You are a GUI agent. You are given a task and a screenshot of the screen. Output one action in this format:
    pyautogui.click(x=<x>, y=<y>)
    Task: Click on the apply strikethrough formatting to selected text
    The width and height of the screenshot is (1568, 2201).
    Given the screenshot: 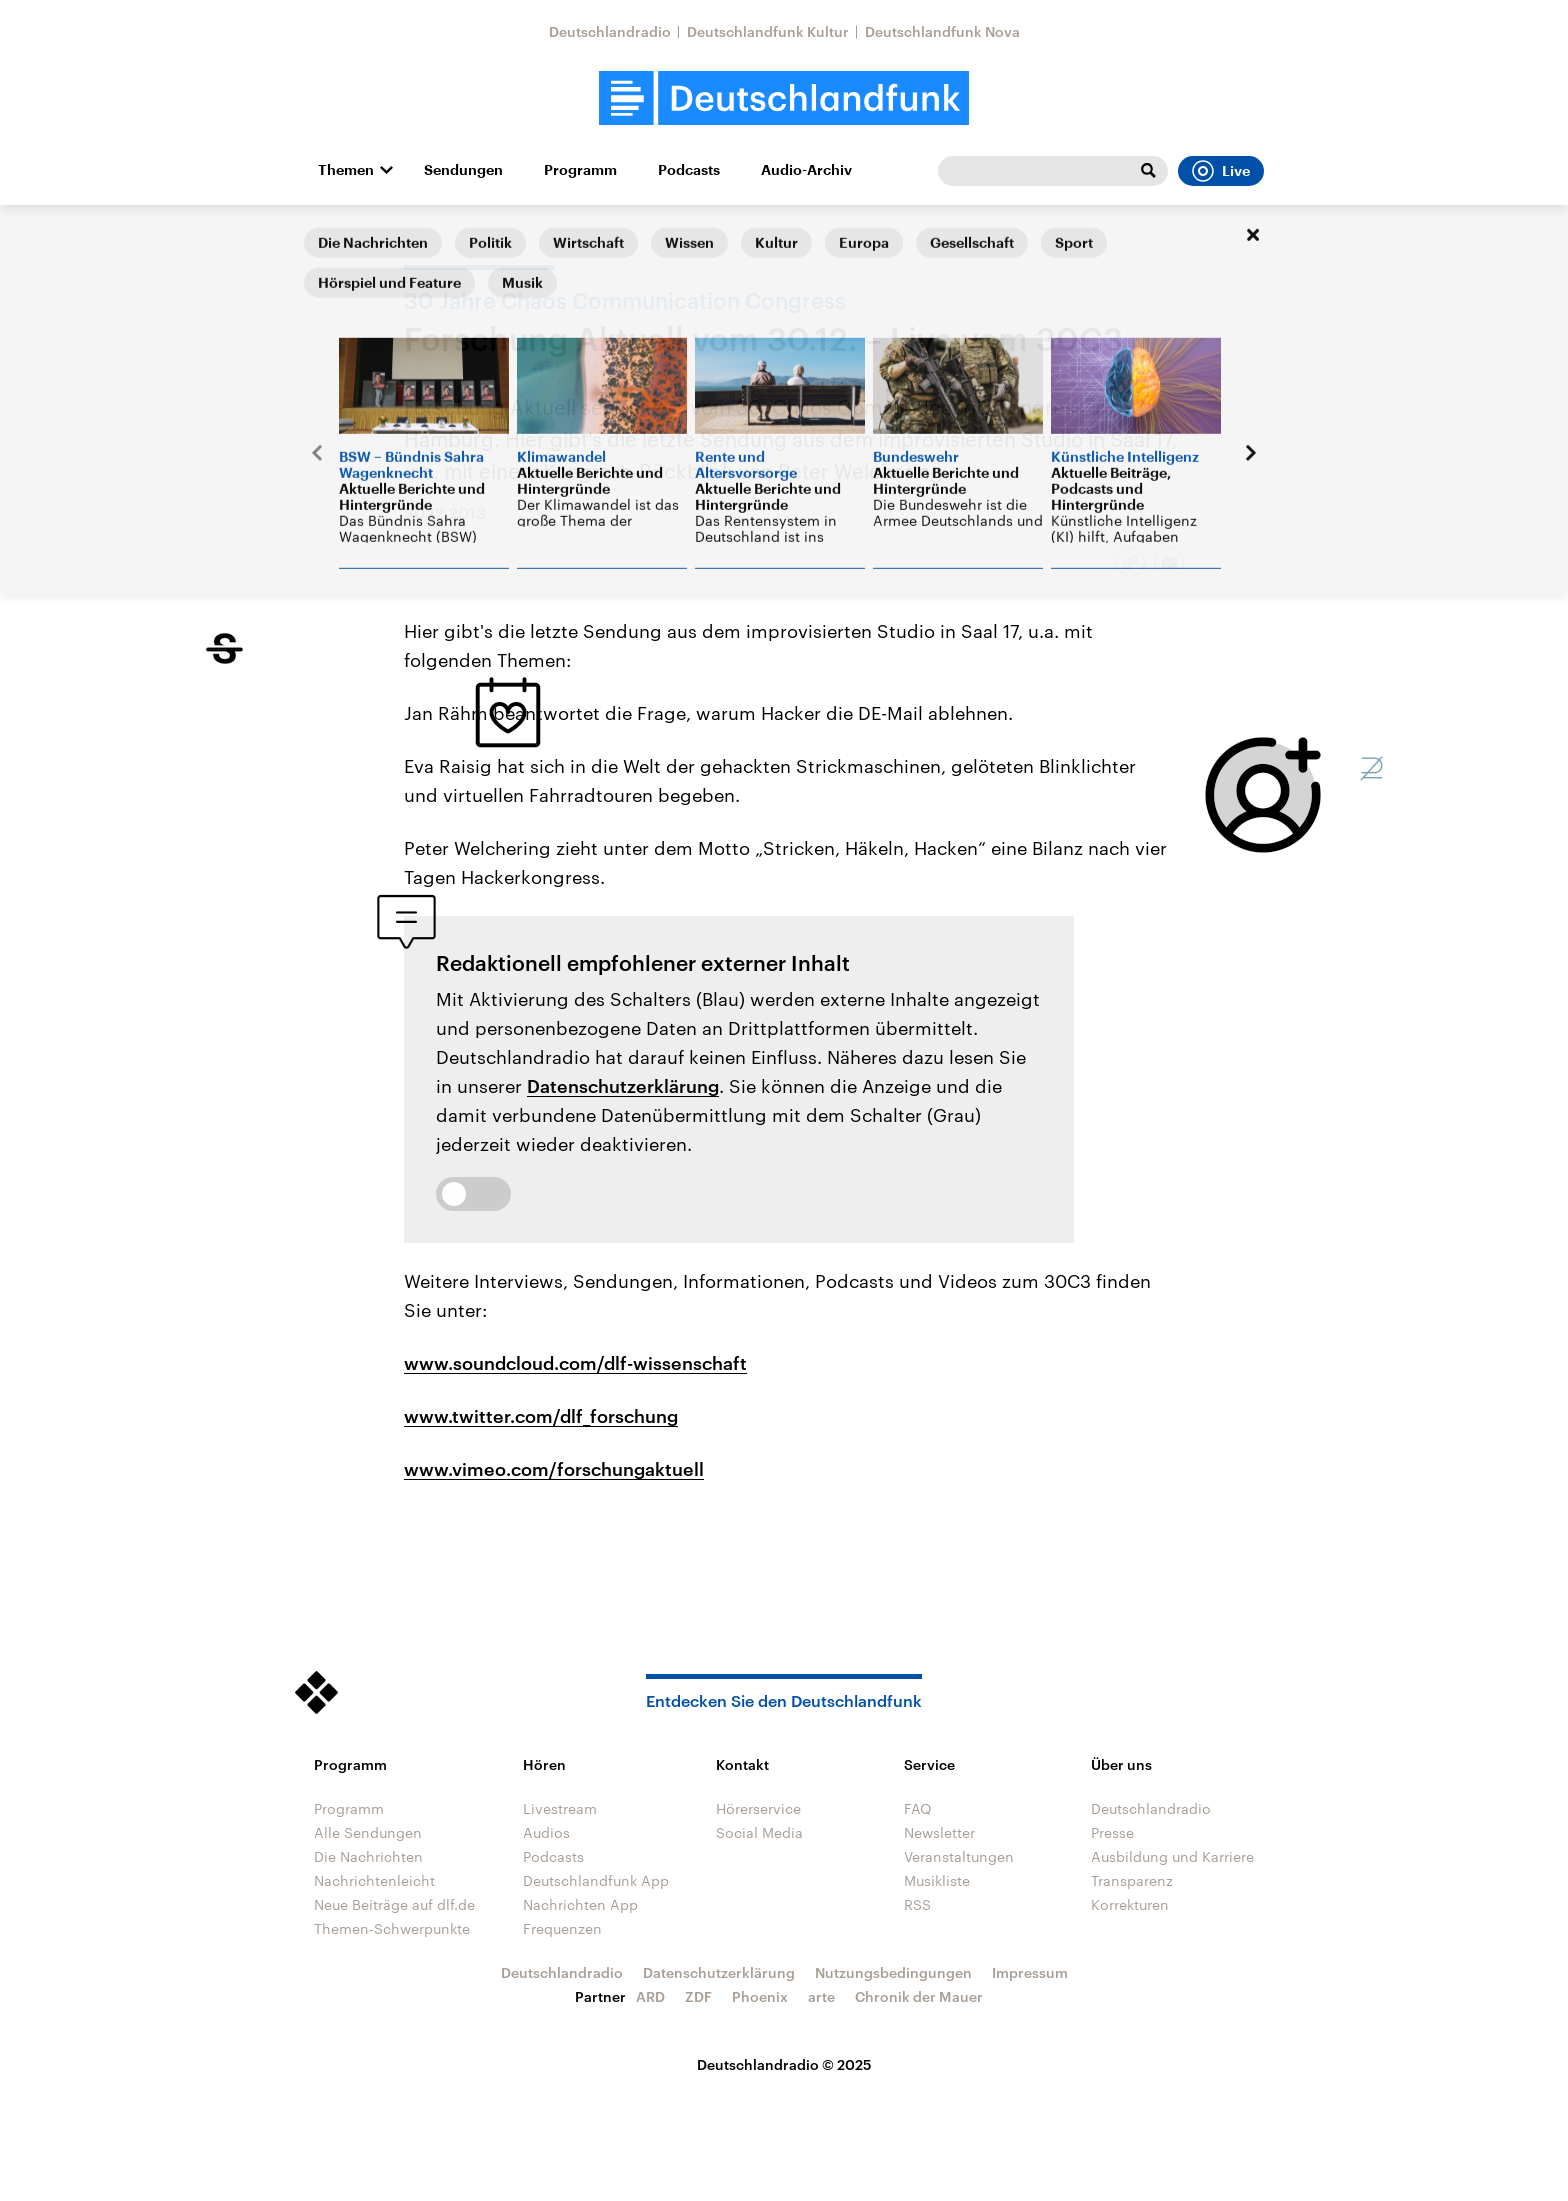 What is the action you would take?
    pyautogui.click(x=224, y=651)
    